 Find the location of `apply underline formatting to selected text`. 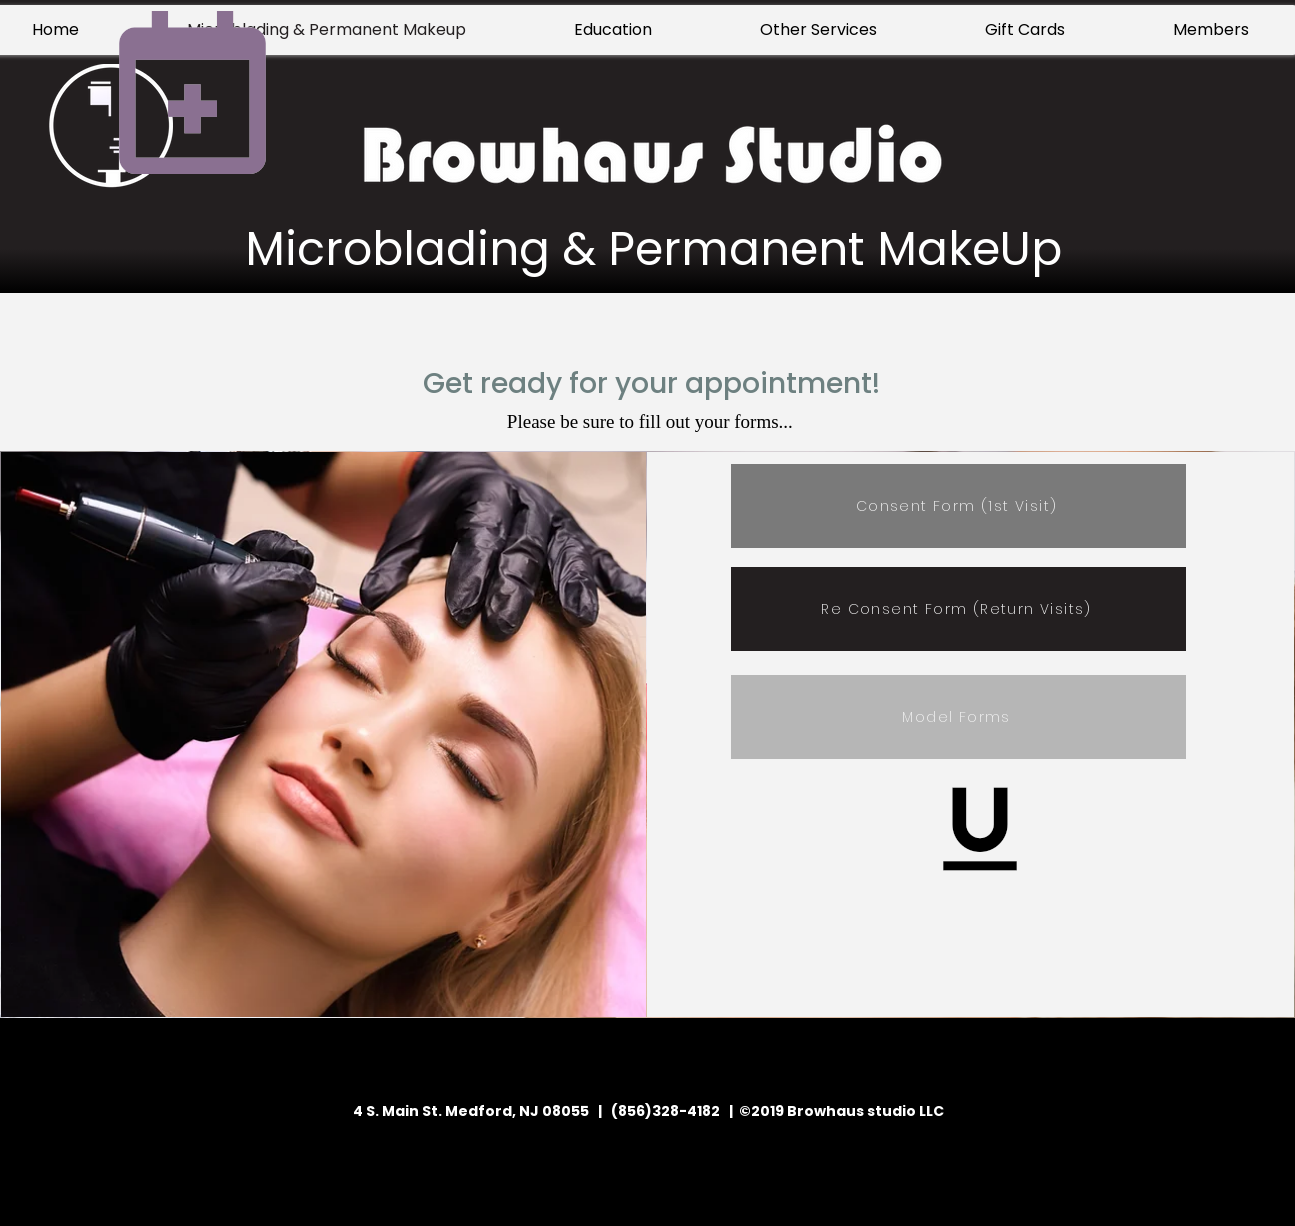

apply underline formatting to selected text is located at coordinates (980, 829).